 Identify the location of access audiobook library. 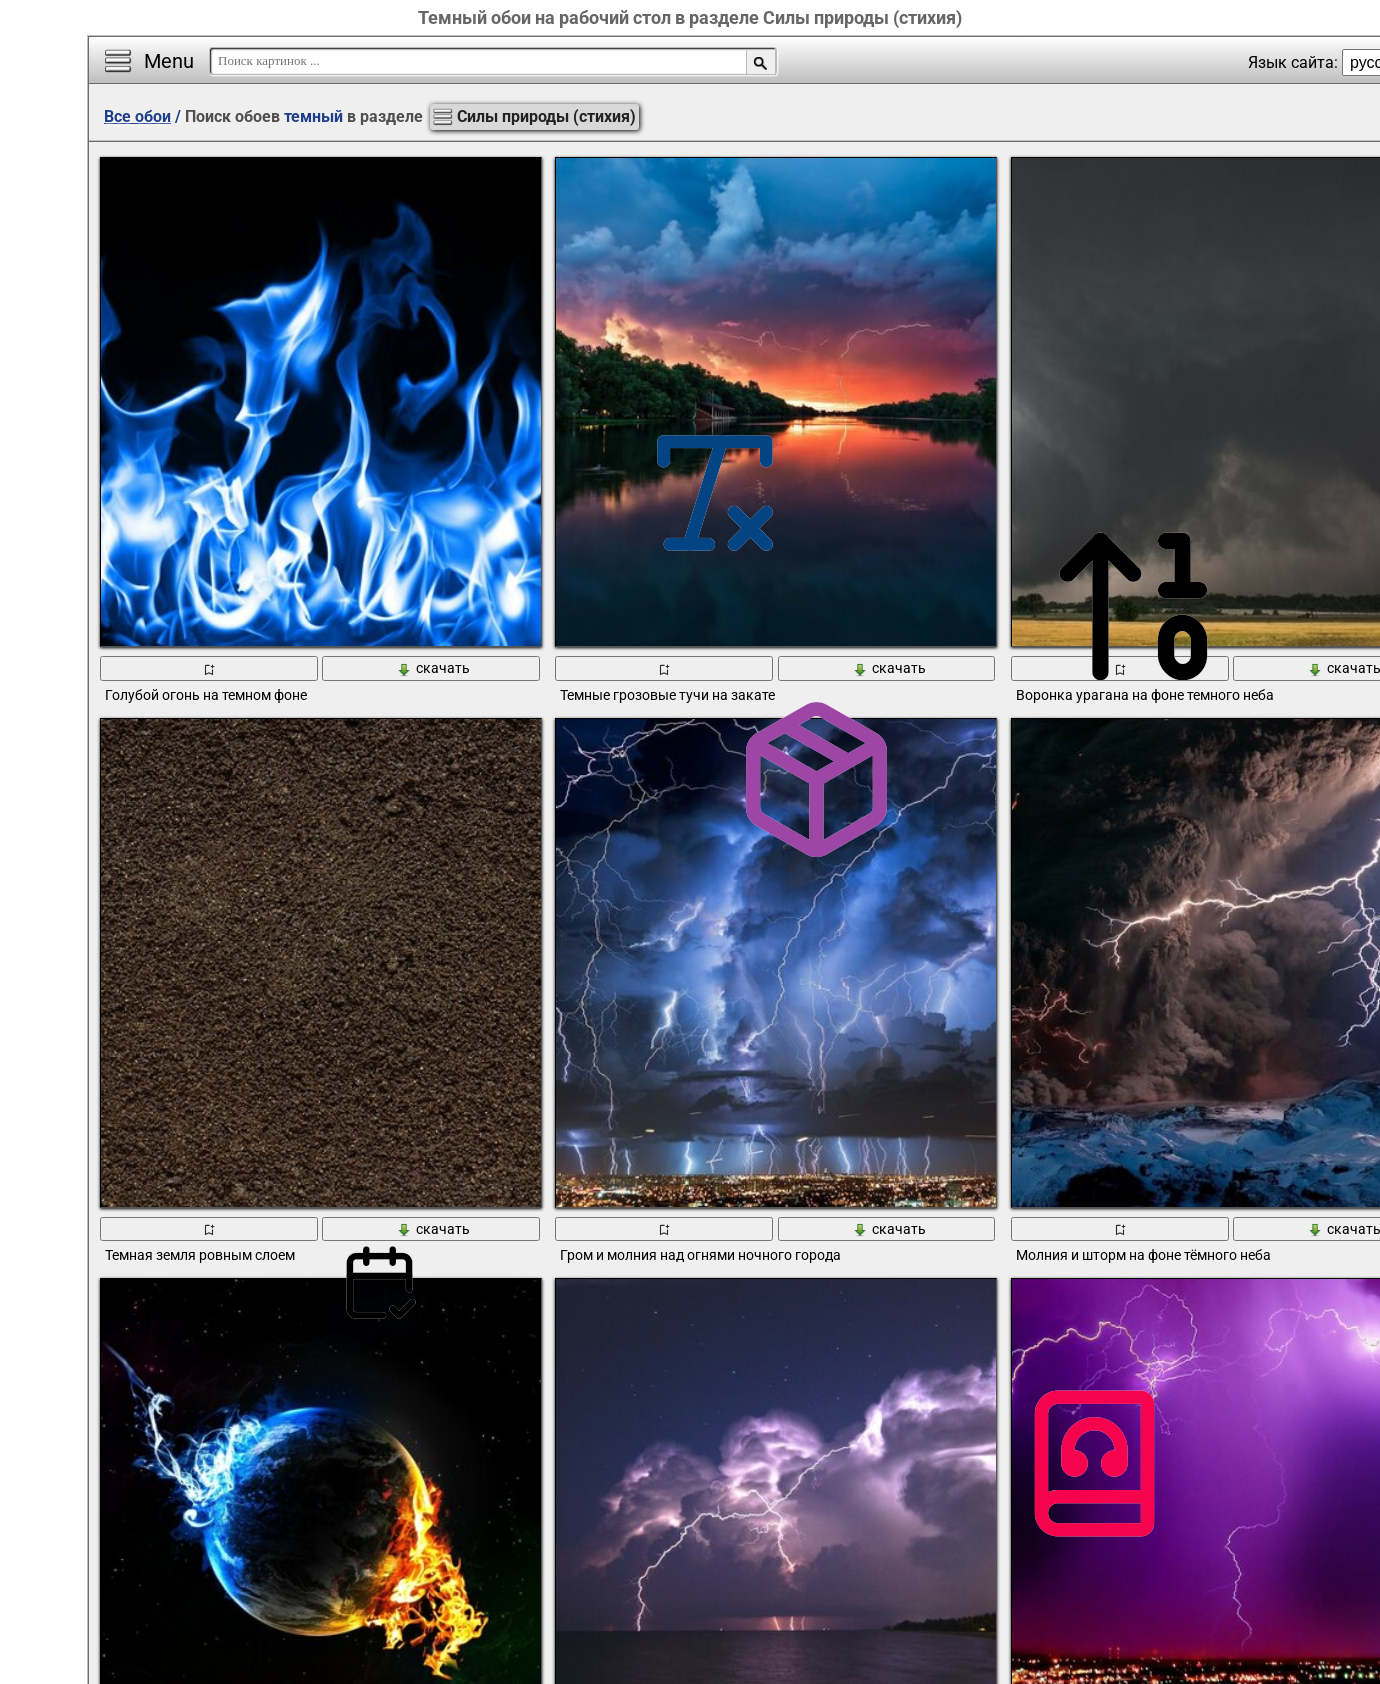
(1094, 1463).